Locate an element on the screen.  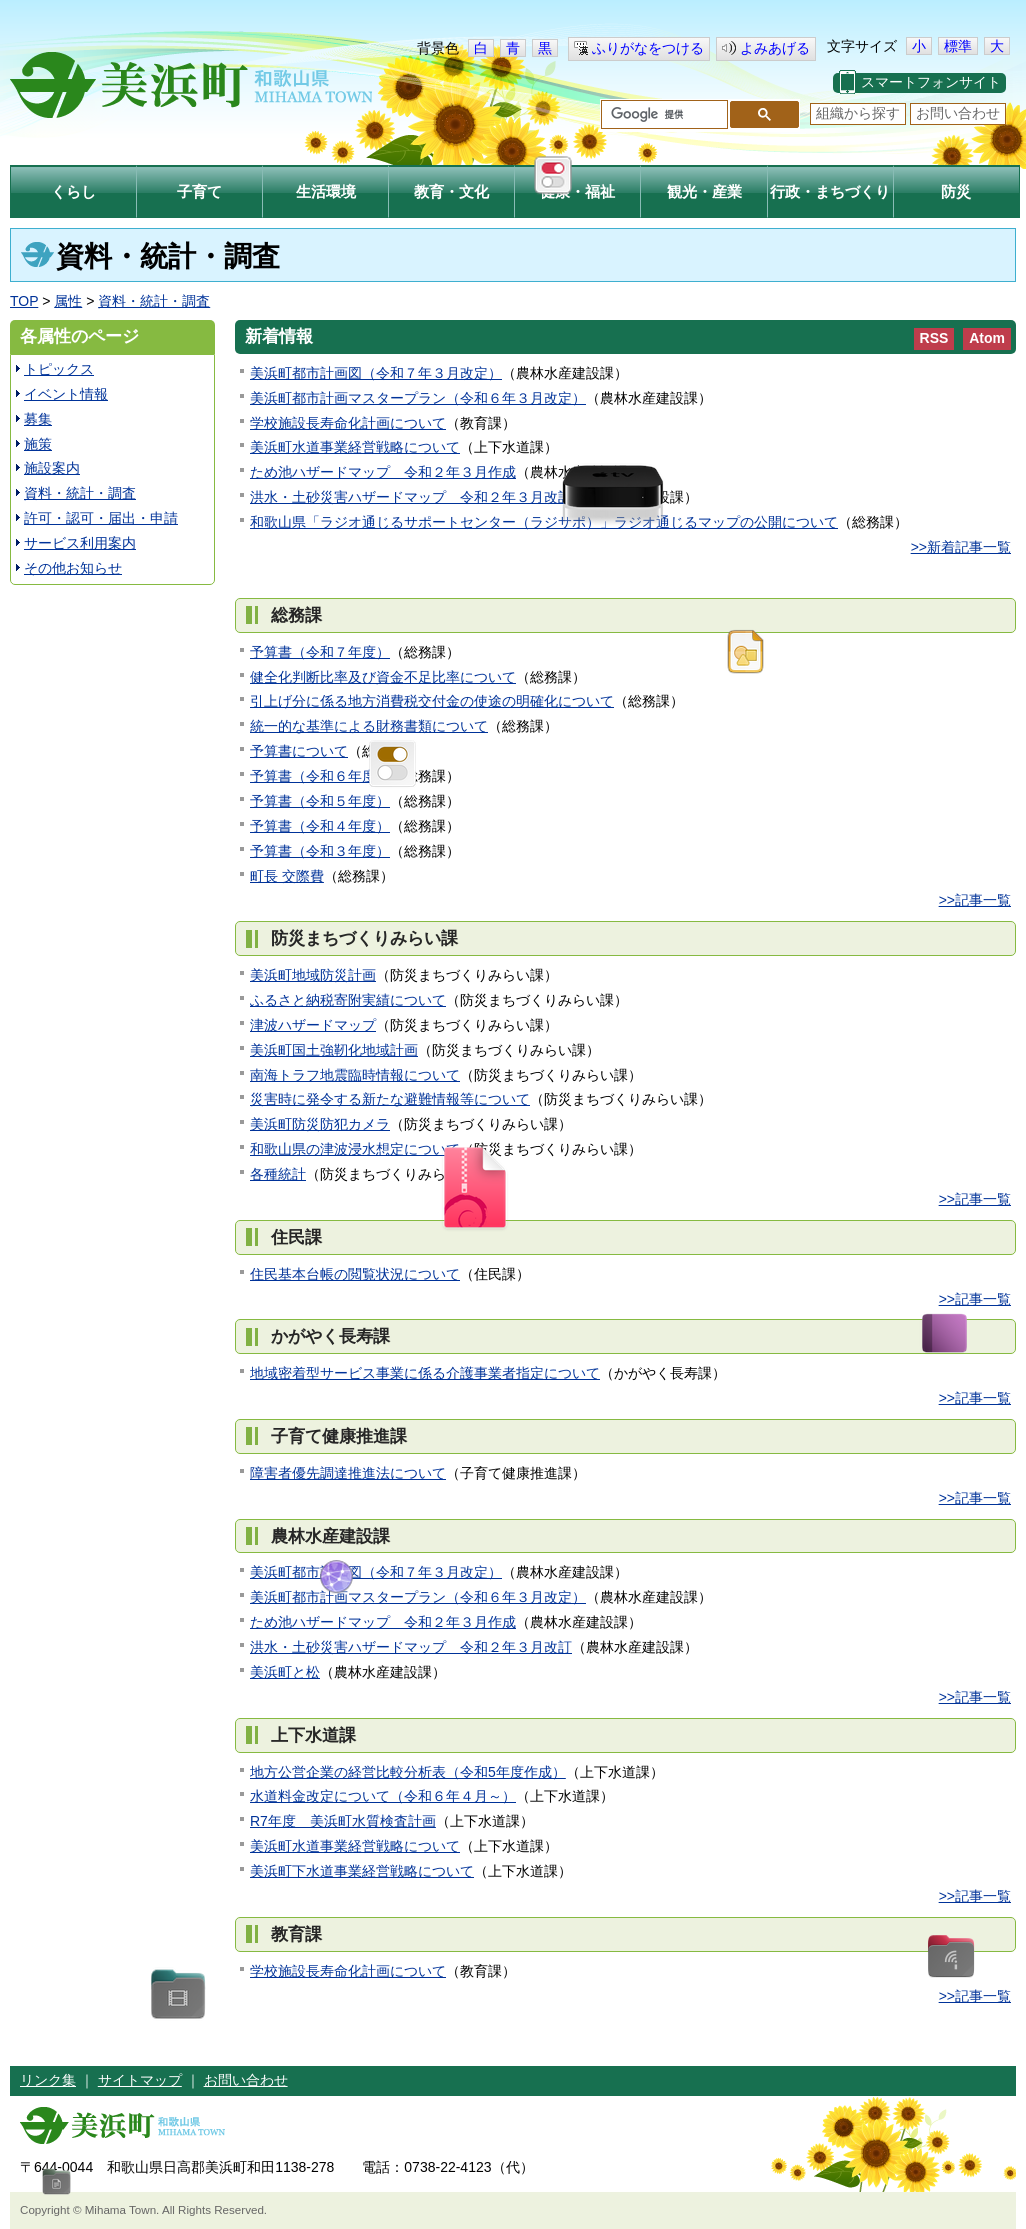
apple tv device in connected devices list is located at coordinates (613, 497).